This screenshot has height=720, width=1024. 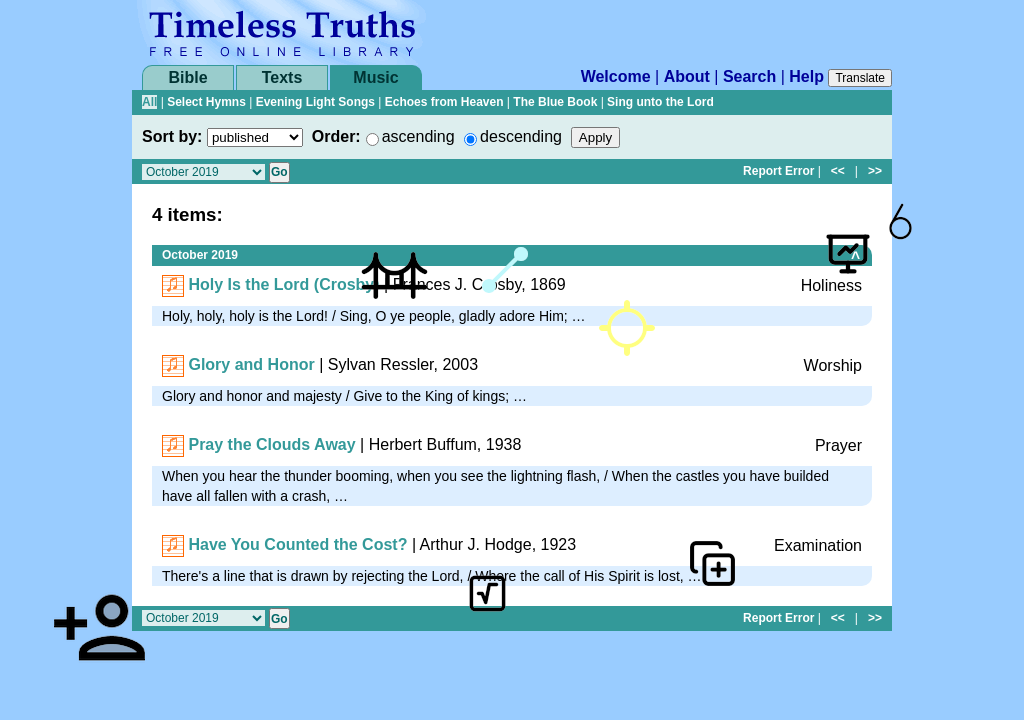 I want to click on draw a line between two points, so click(x=505, y=270).